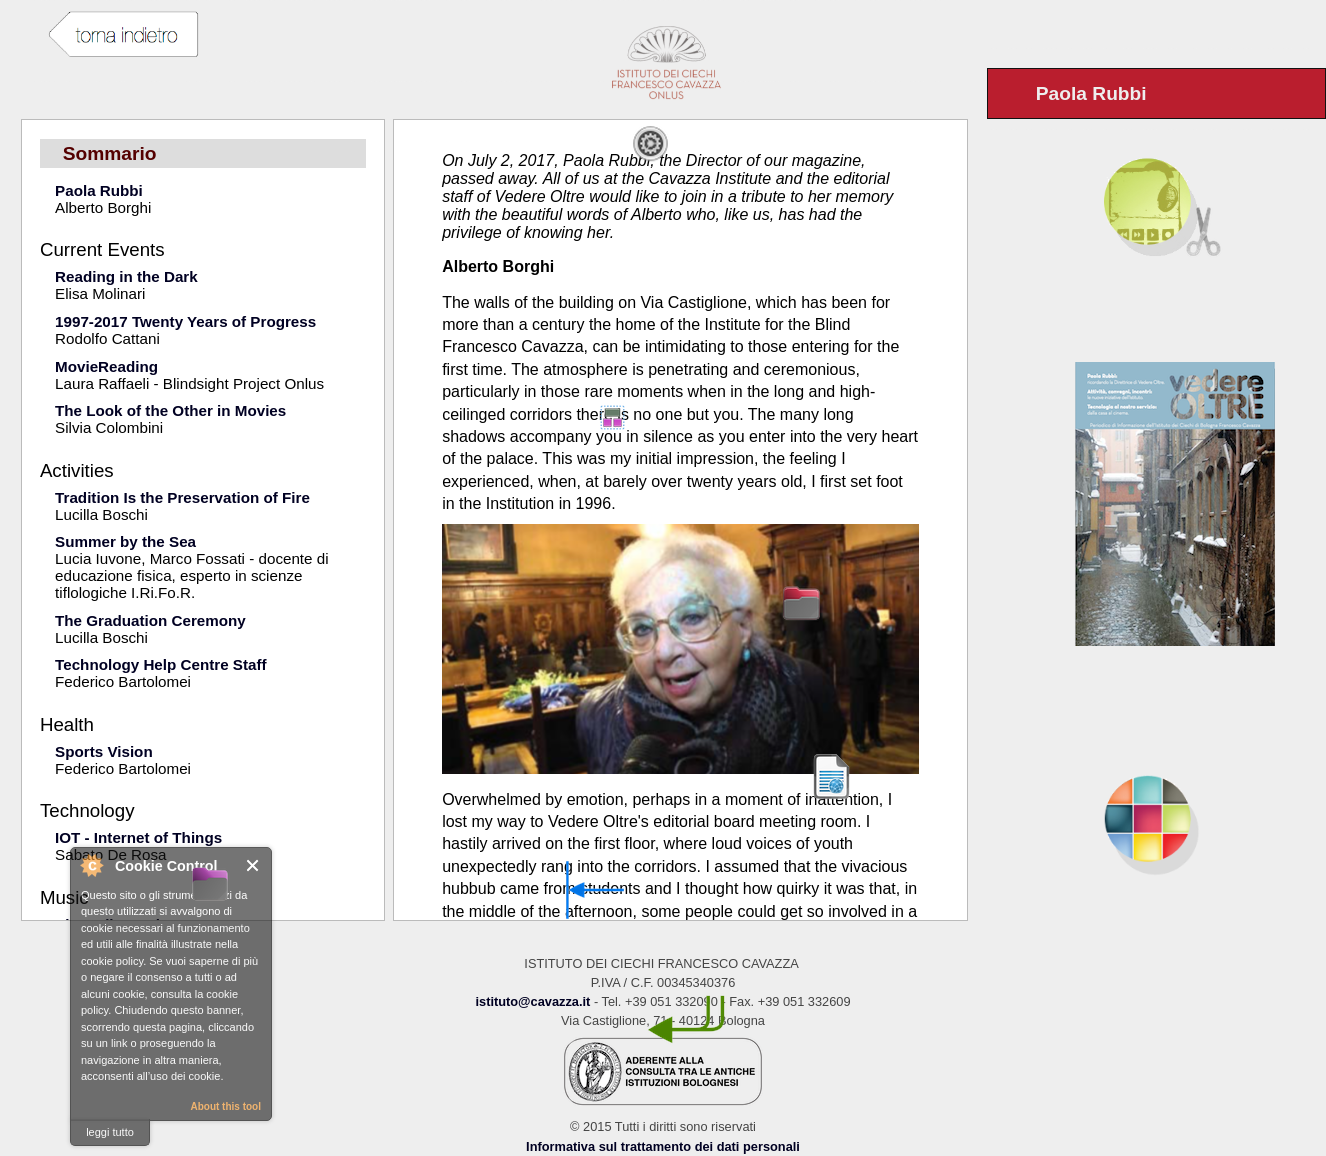  What do you see at coordinates (1203, 231) in the screenshot?
I see `cut selected content to clipboard` at bounding box center [1203, 231].